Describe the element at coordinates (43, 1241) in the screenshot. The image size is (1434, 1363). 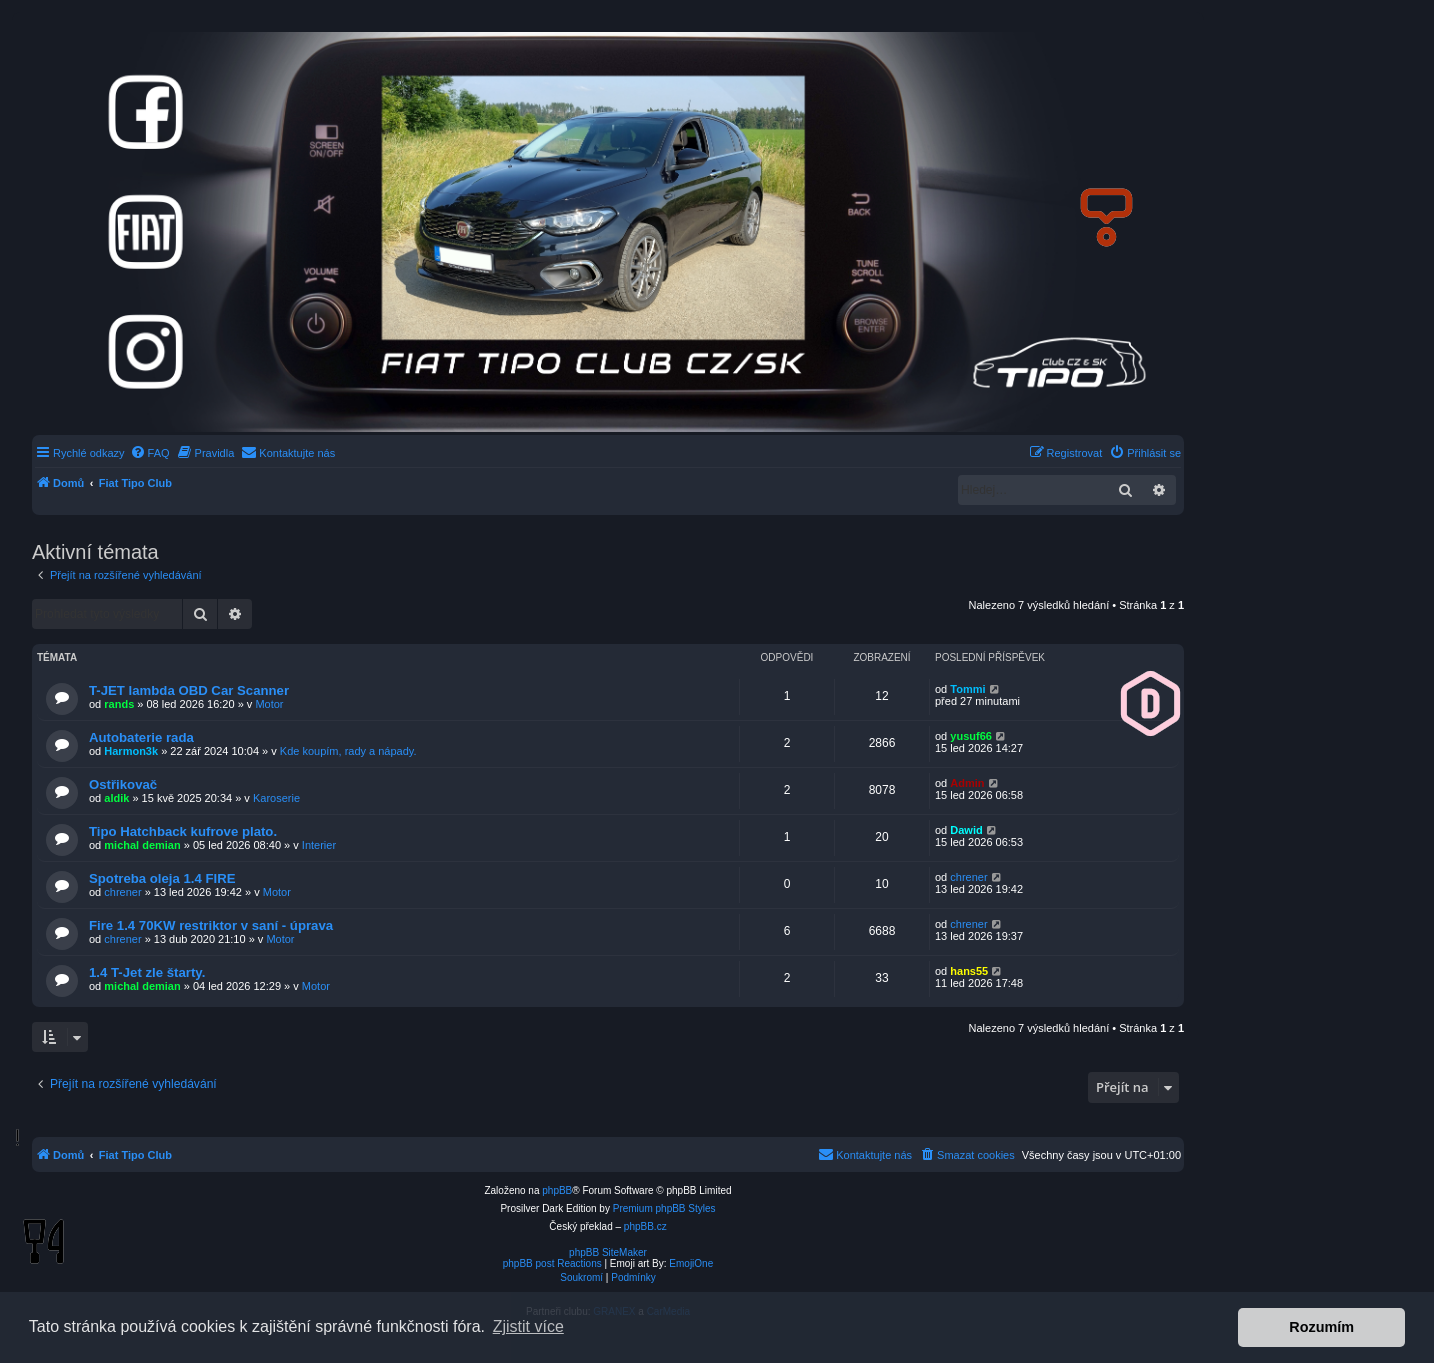
I see `access cooking or recipe features` at that location.